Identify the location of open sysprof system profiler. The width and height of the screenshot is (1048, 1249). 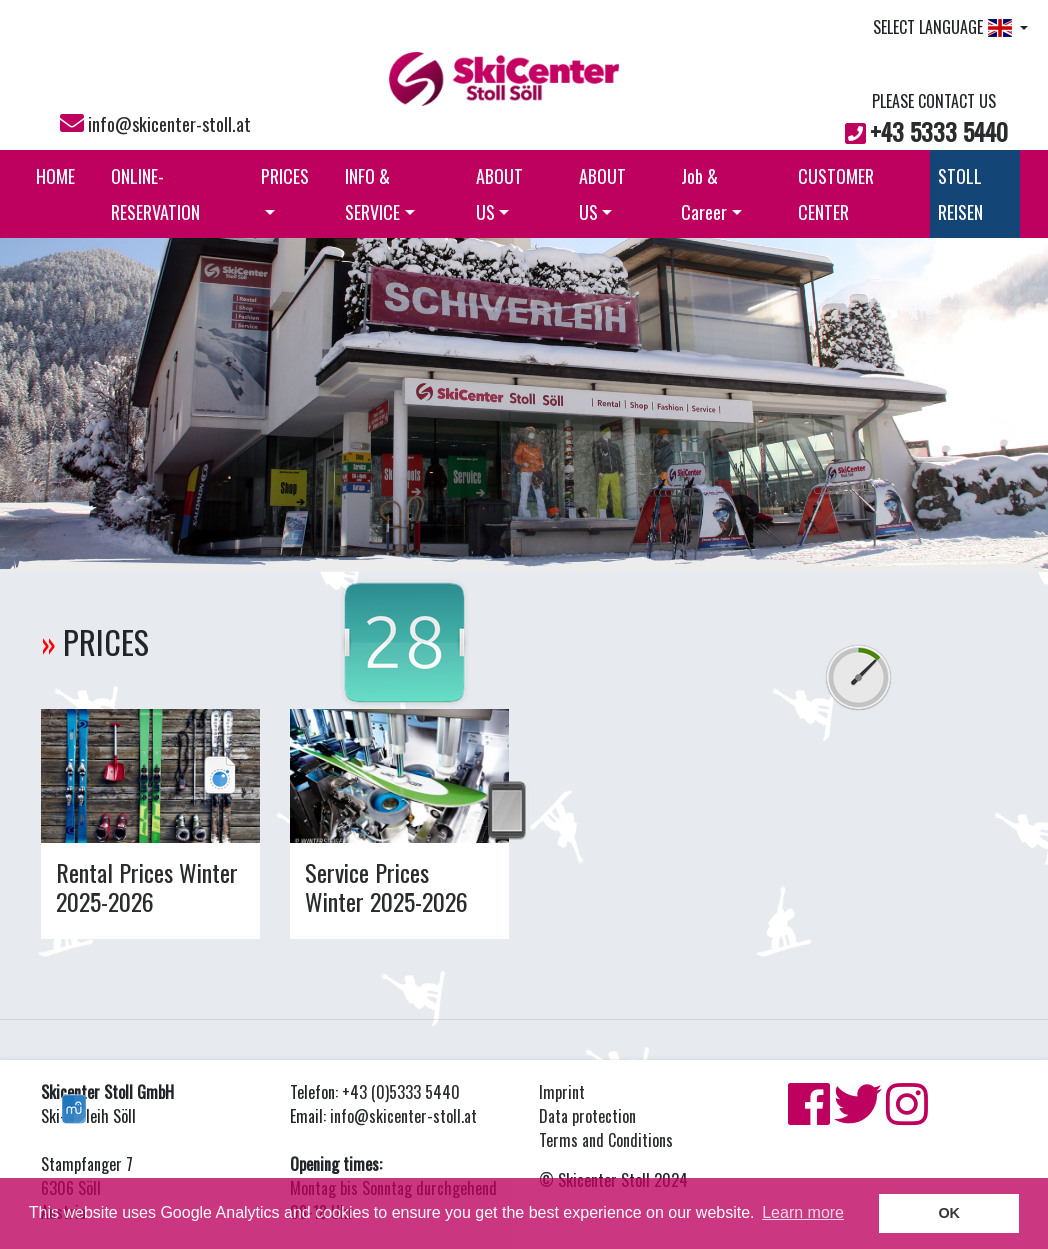
(858, 677).